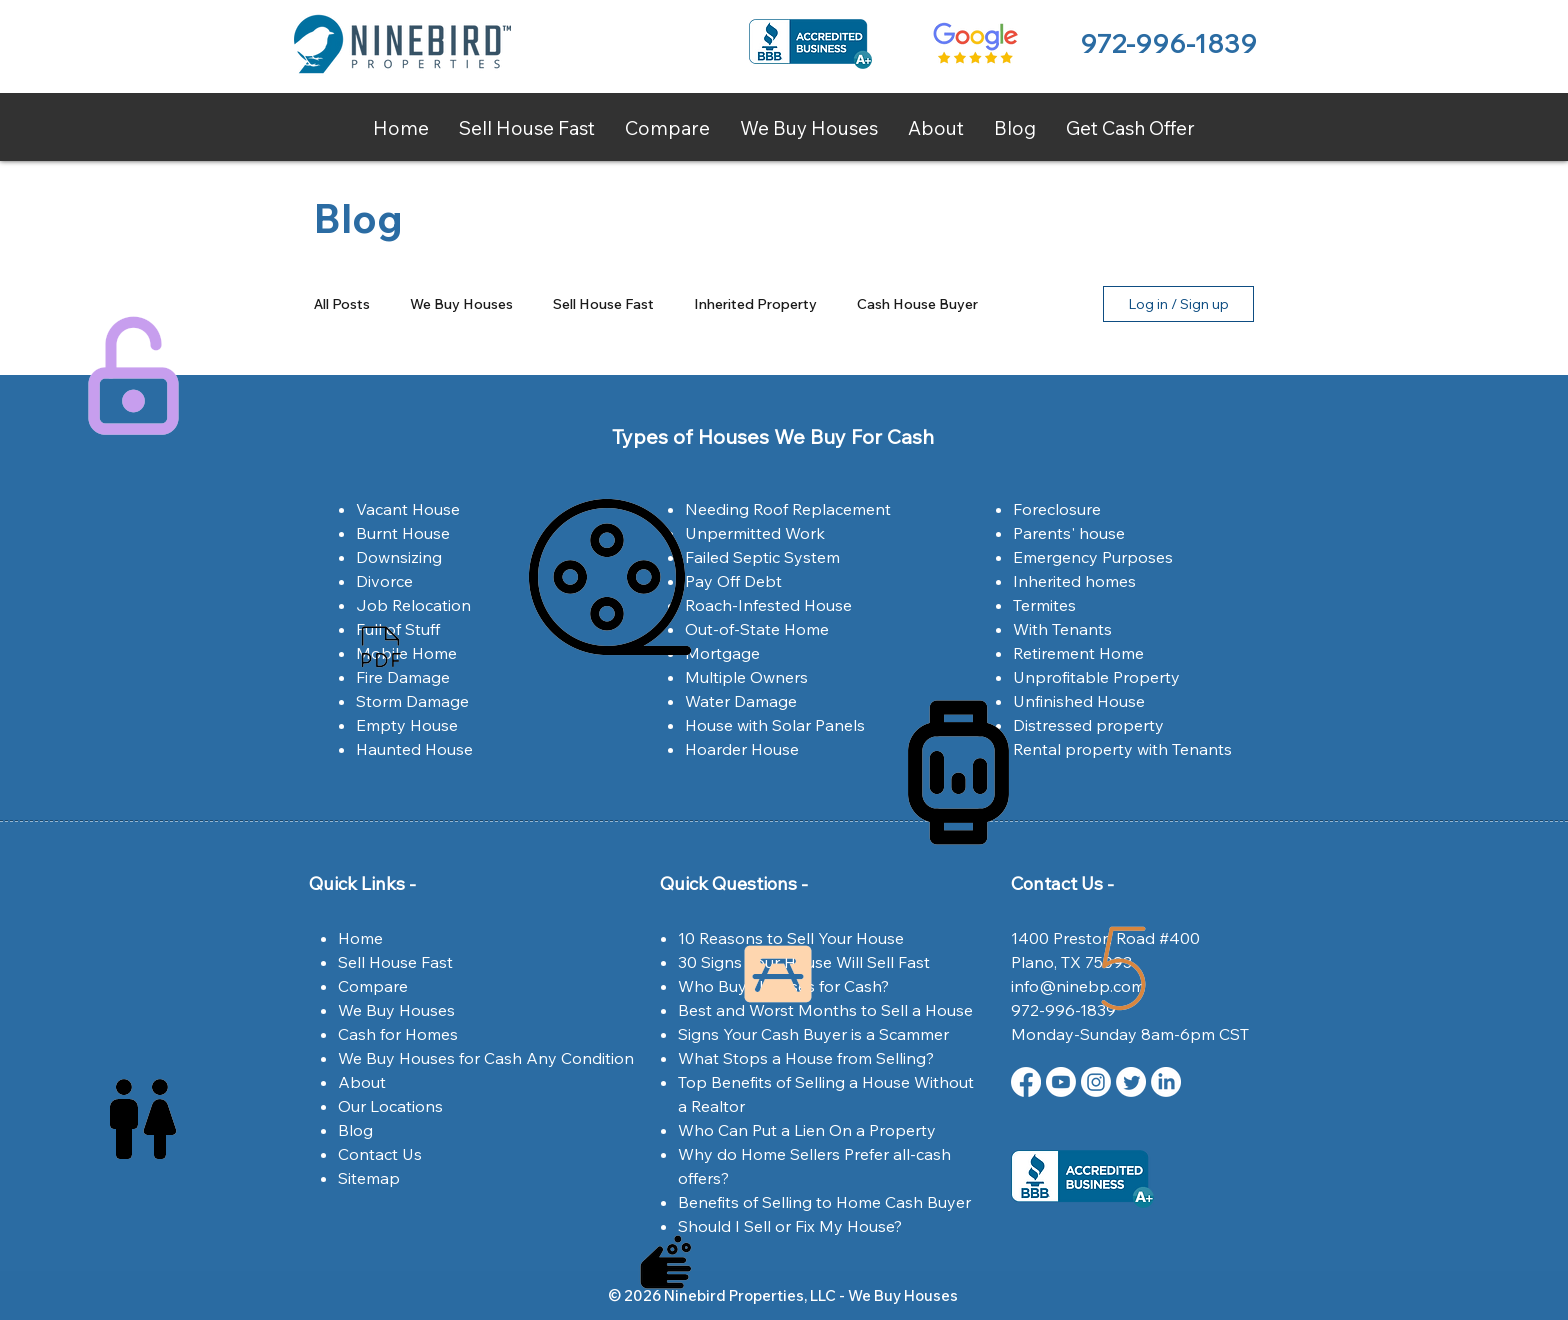 This screenshot has width=1568, height=1320. What do you see at coordinates (380, 648) in the screenshot?
I see `view or open a PDF document` at bounding box center [380, 648].